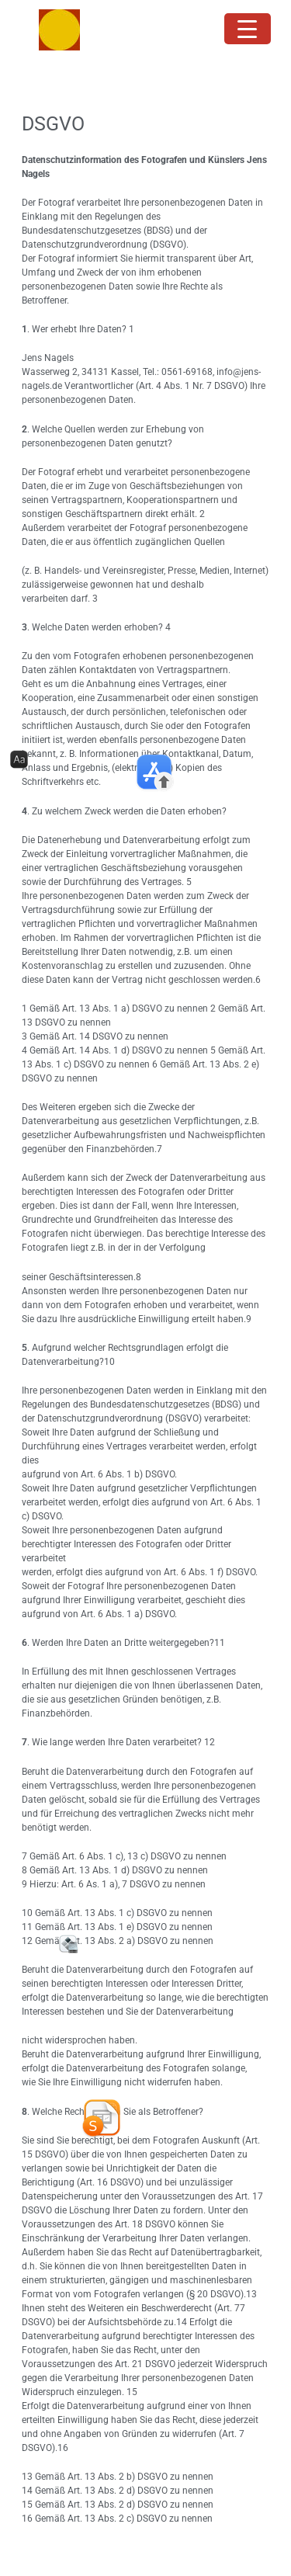  What do you see at coordinates (19, 759) in the screenshot?
I see `open font book application` at bounding box center [19, 759].